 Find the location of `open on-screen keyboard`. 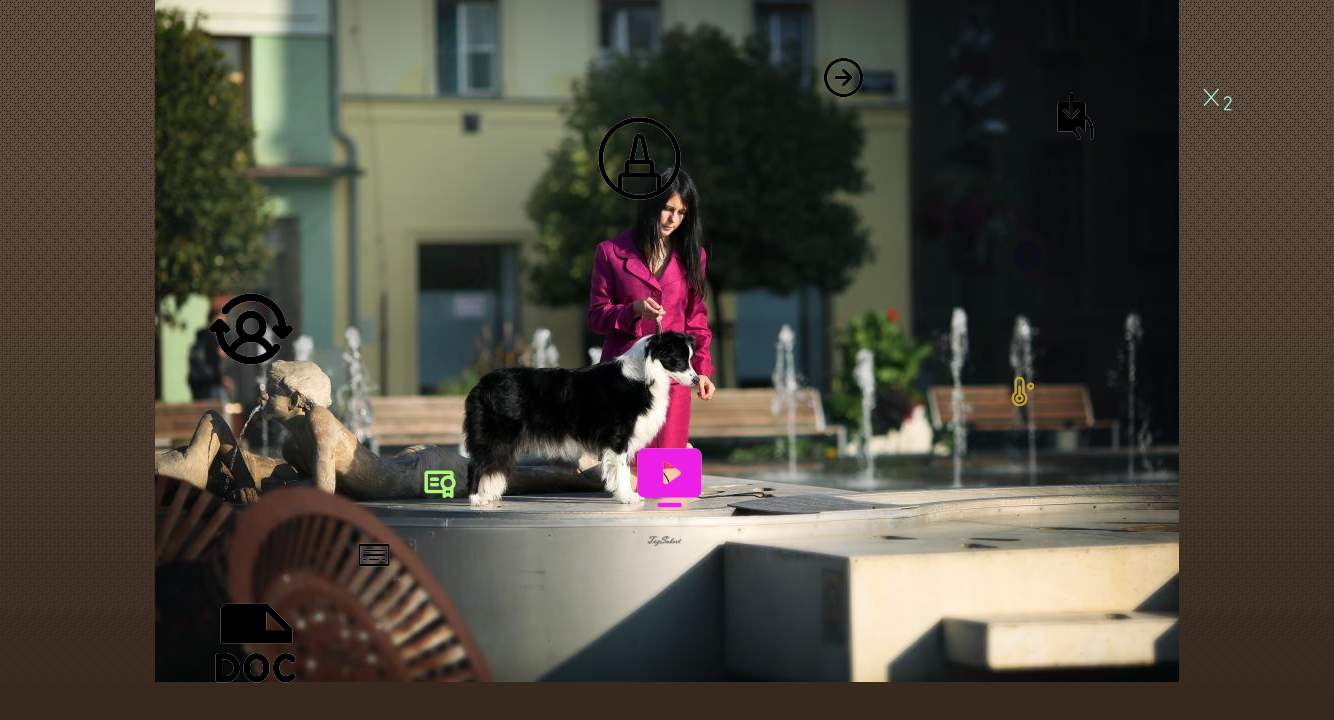

open on-screen keyboard is located at coordinates (374, 555).